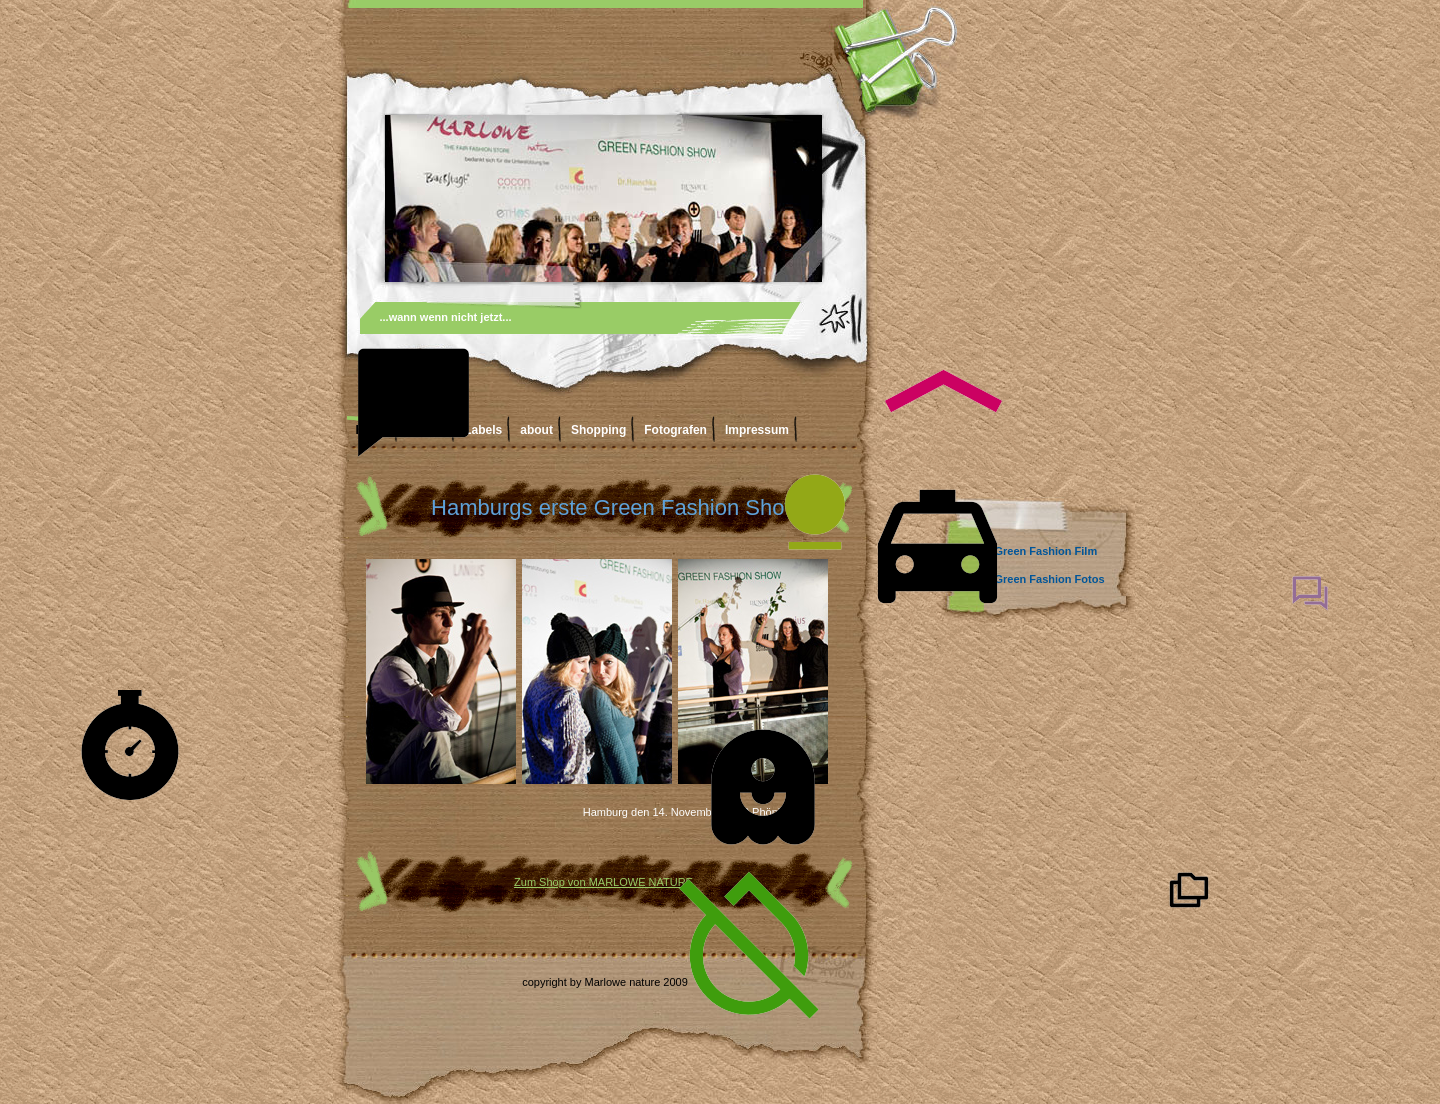 Image resolution: width=1440 pixels, height=1104 pixels. What do you see at coordinates (1189, 890) in the screenshot?
I see `browse all folders` at bounding box center [1189, 890].